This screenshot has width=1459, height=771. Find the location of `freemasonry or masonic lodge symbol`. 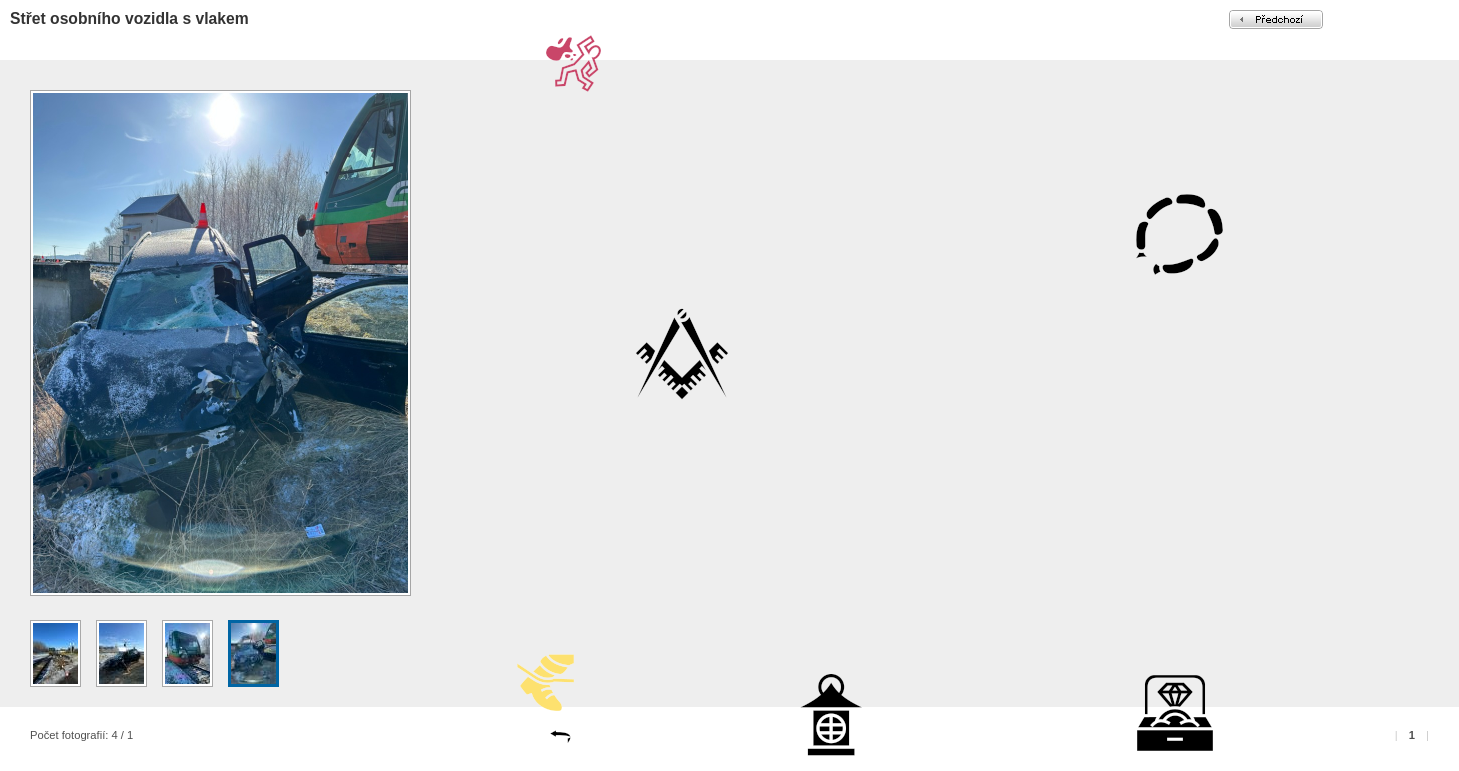

freemasonry or masonic lodge symbol is located at coordinates (682, 354).